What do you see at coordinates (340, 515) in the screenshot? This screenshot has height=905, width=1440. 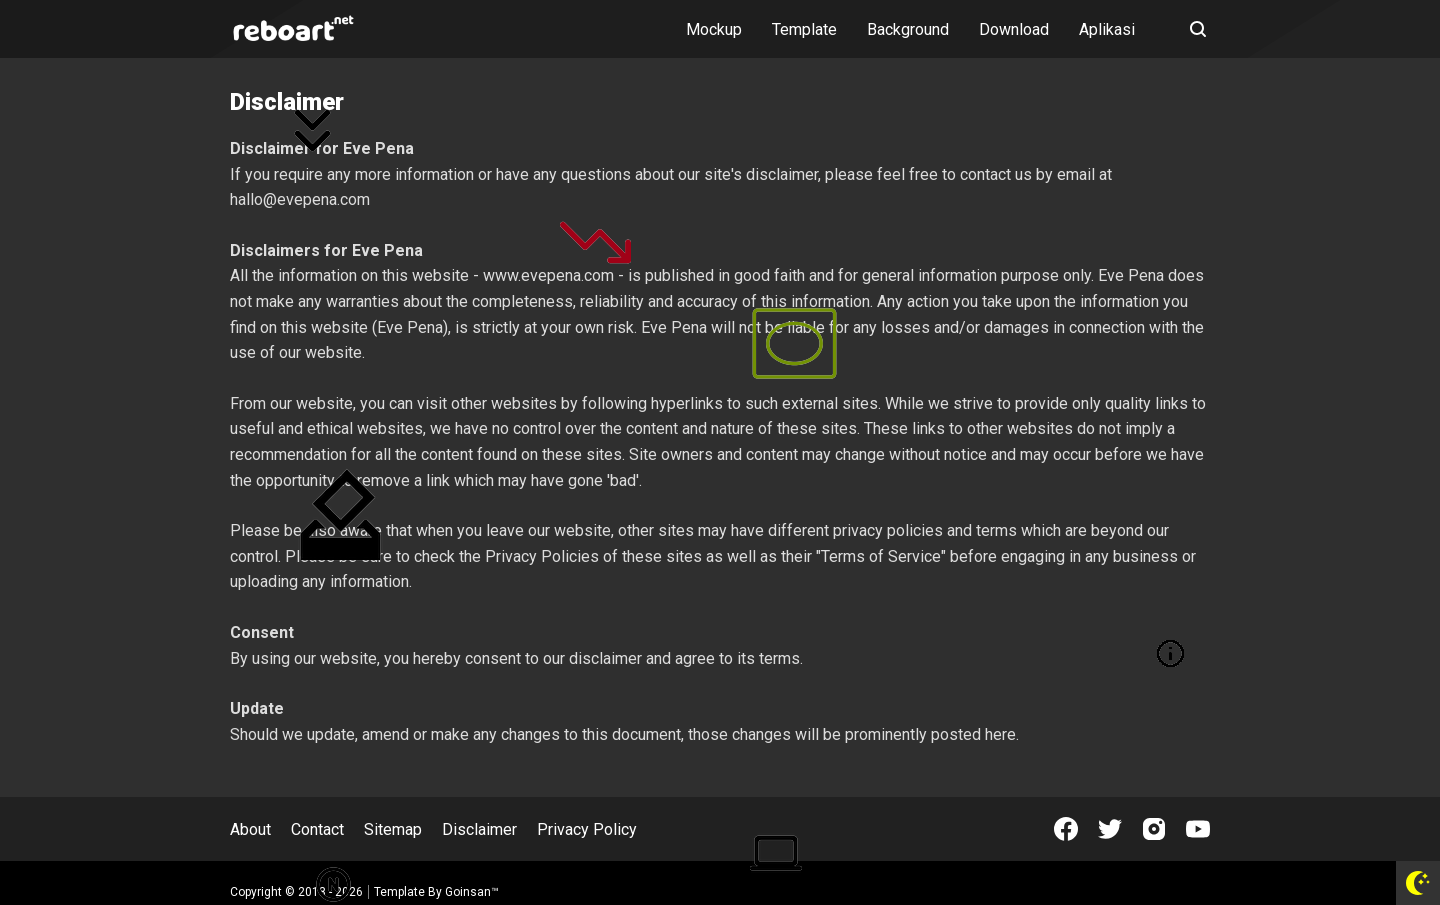 I see `cast your vote or submit a ballot` at bounding box center [340, 515].